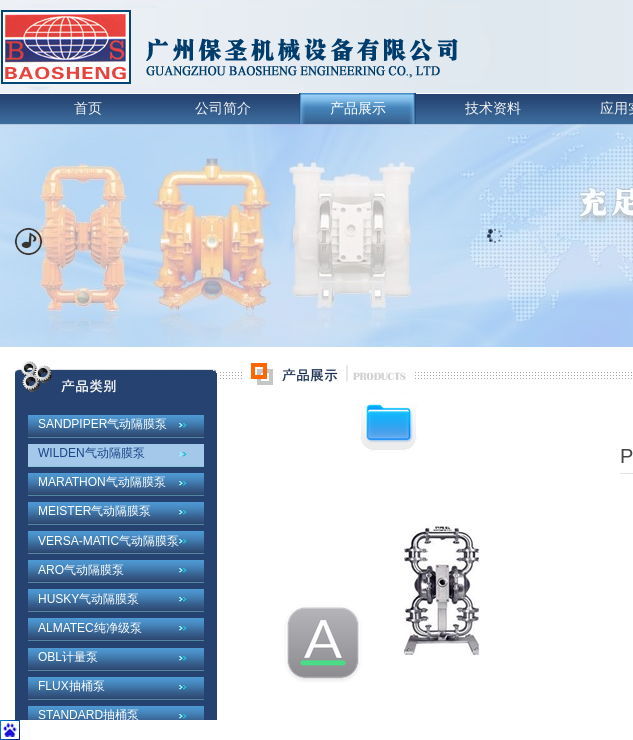  What do you see at coordinates (28, 241) in the screenshot?
I see `open cantata music player` at bounding box center [28, 241].